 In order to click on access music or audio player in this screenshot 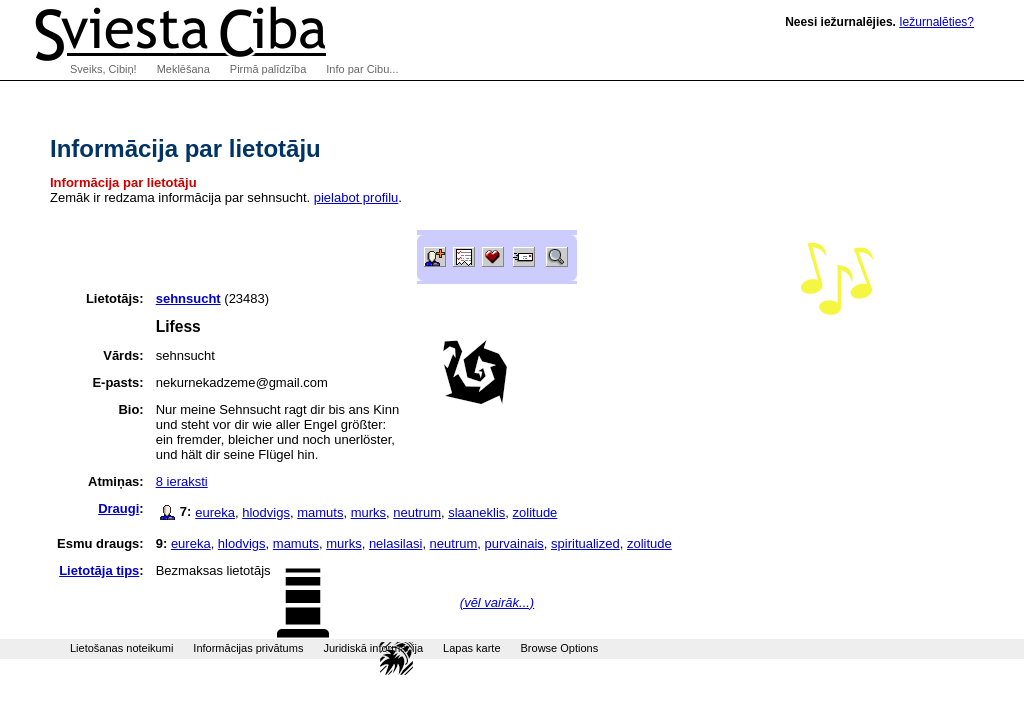, I will do `click(837, 279)`.